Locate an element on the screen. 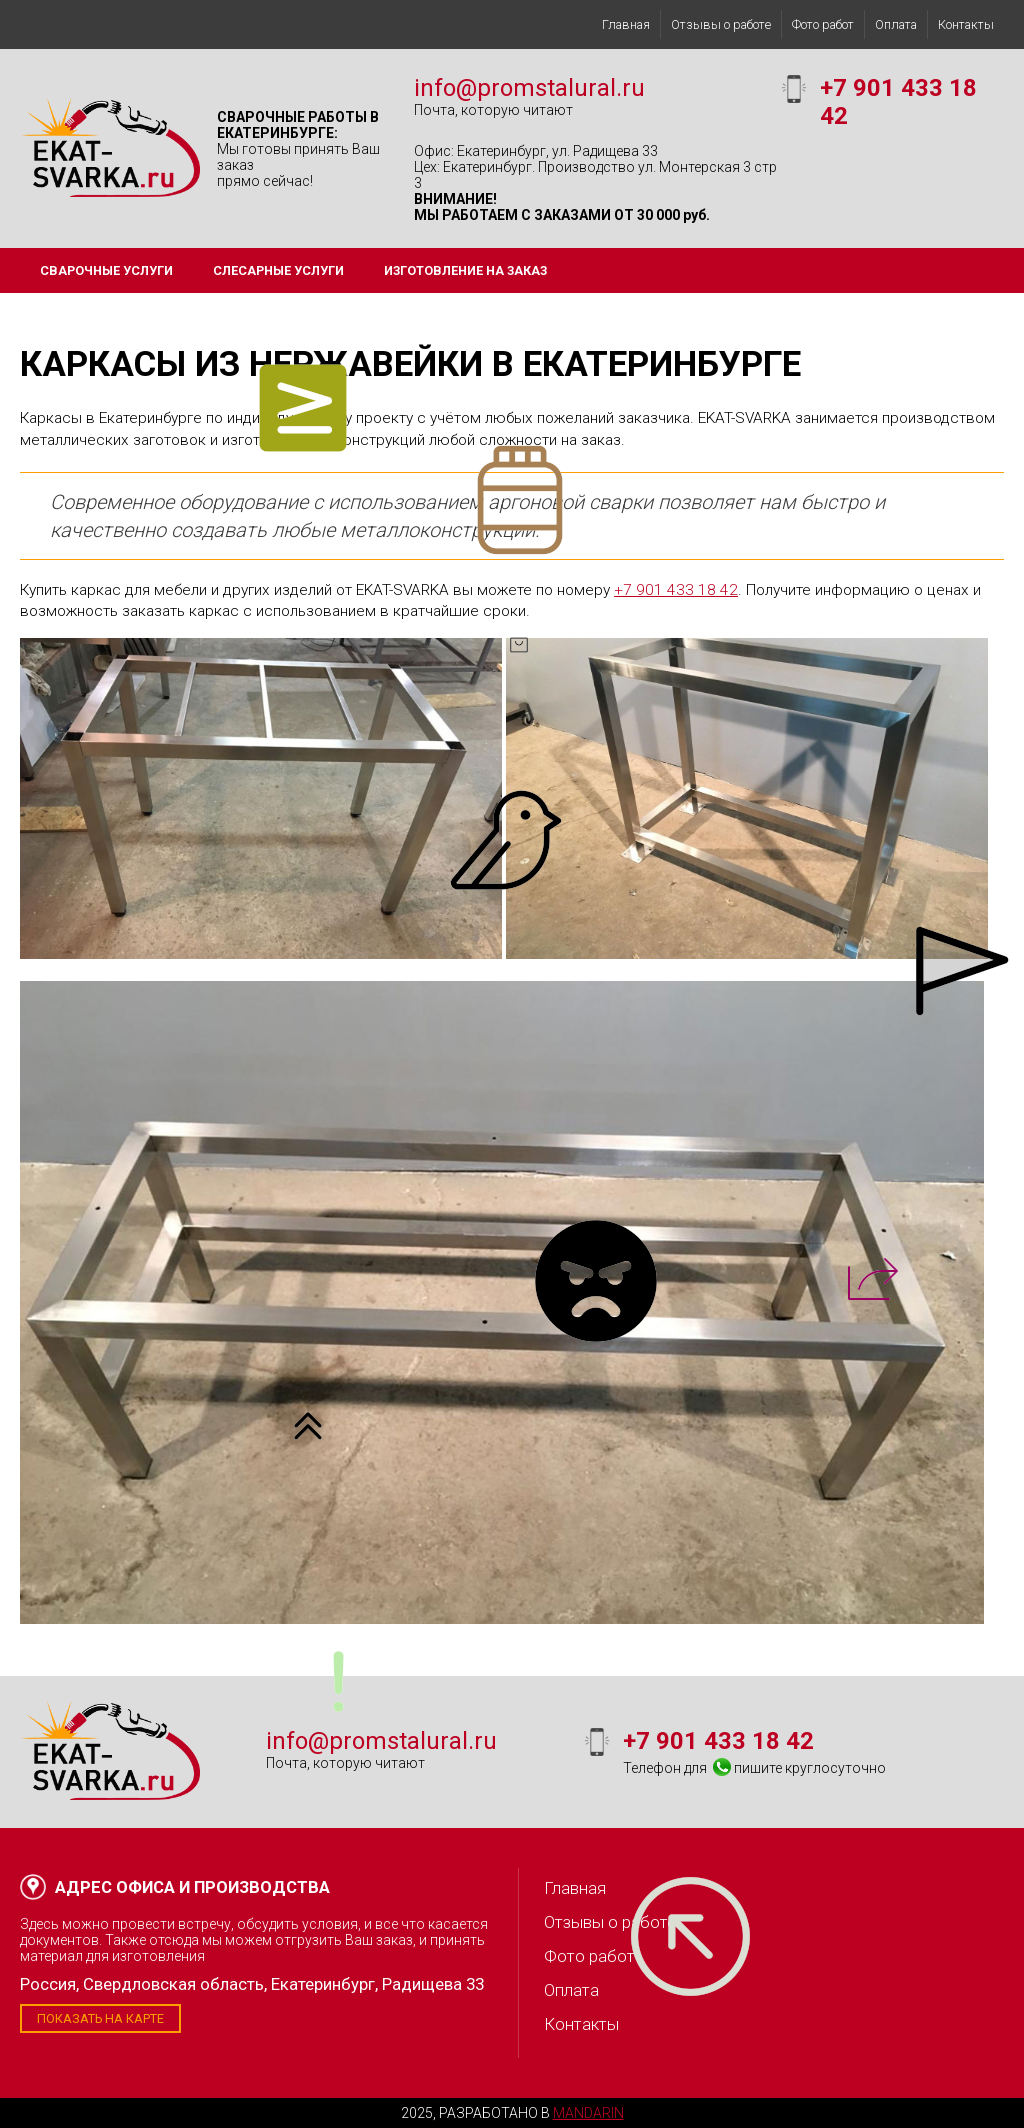 The image size is (1024, 2128). react to a message with anger is located at coordinates (596, 1281).